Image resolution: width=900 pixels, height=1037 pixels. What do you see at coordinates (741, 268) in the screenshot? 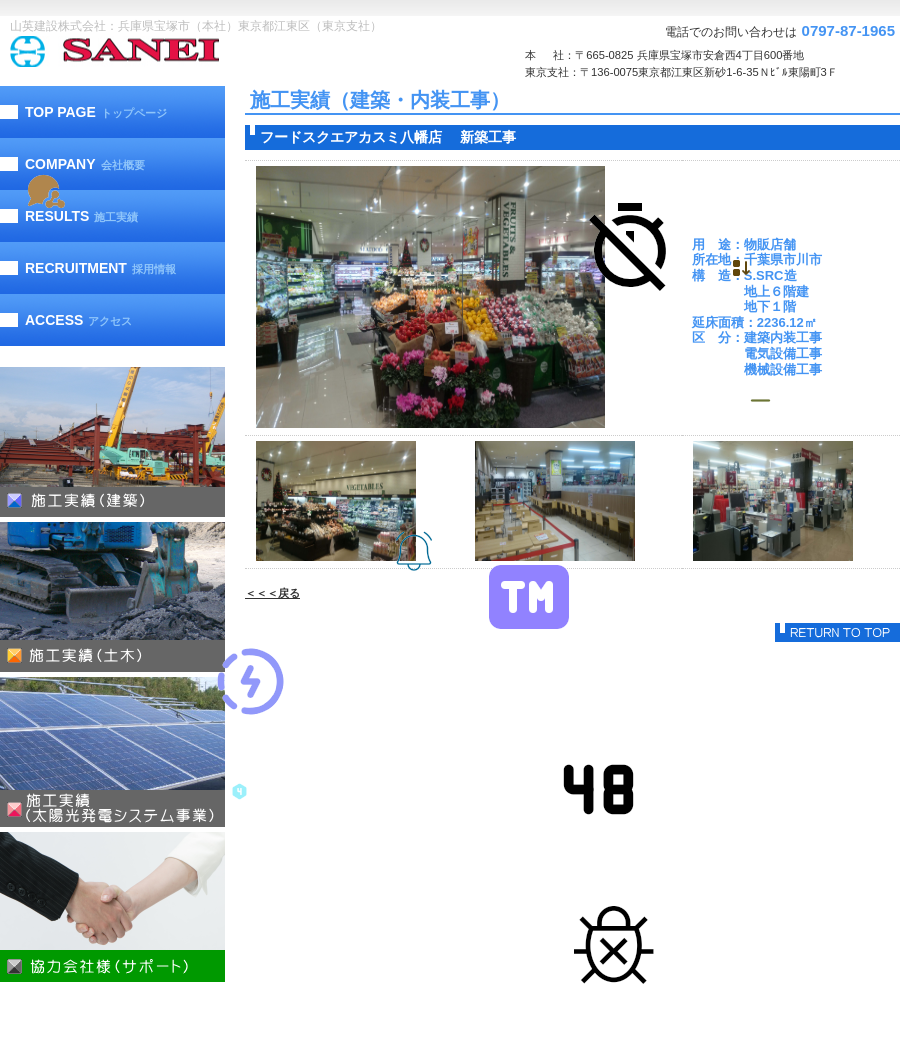
I see `sort items in descending order` at bounding box center [741, 268].